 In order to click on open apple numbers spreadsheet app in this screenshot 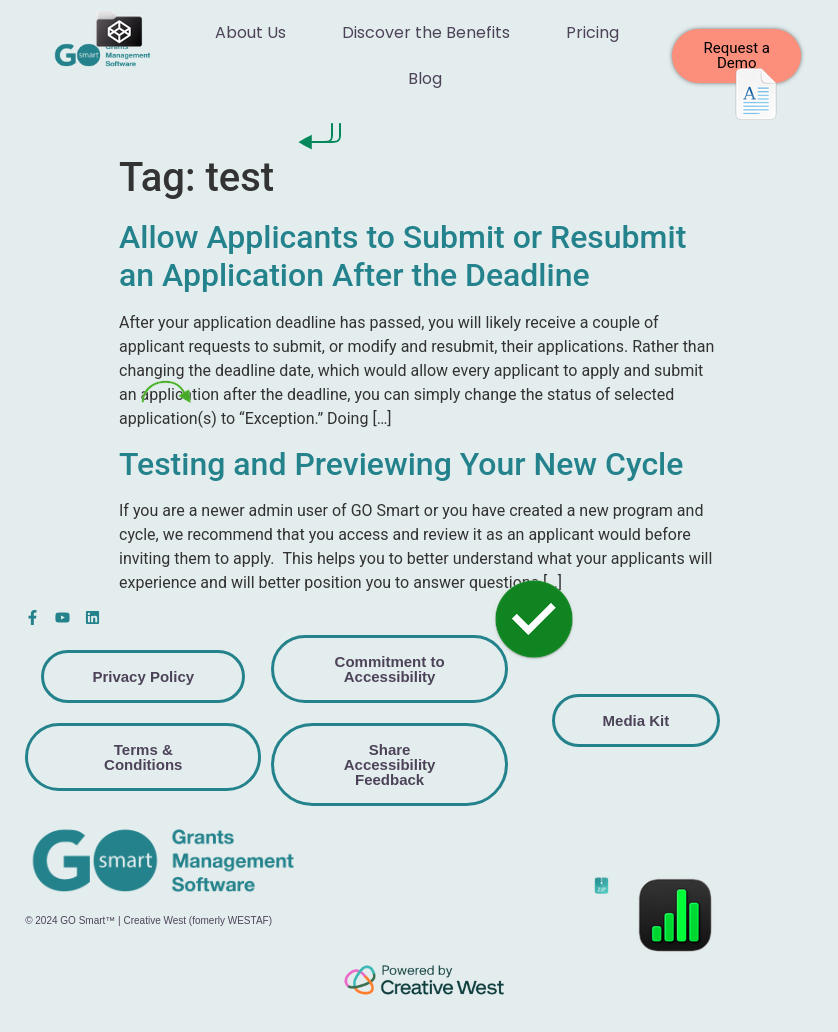, I will do `click(675, 915)`.